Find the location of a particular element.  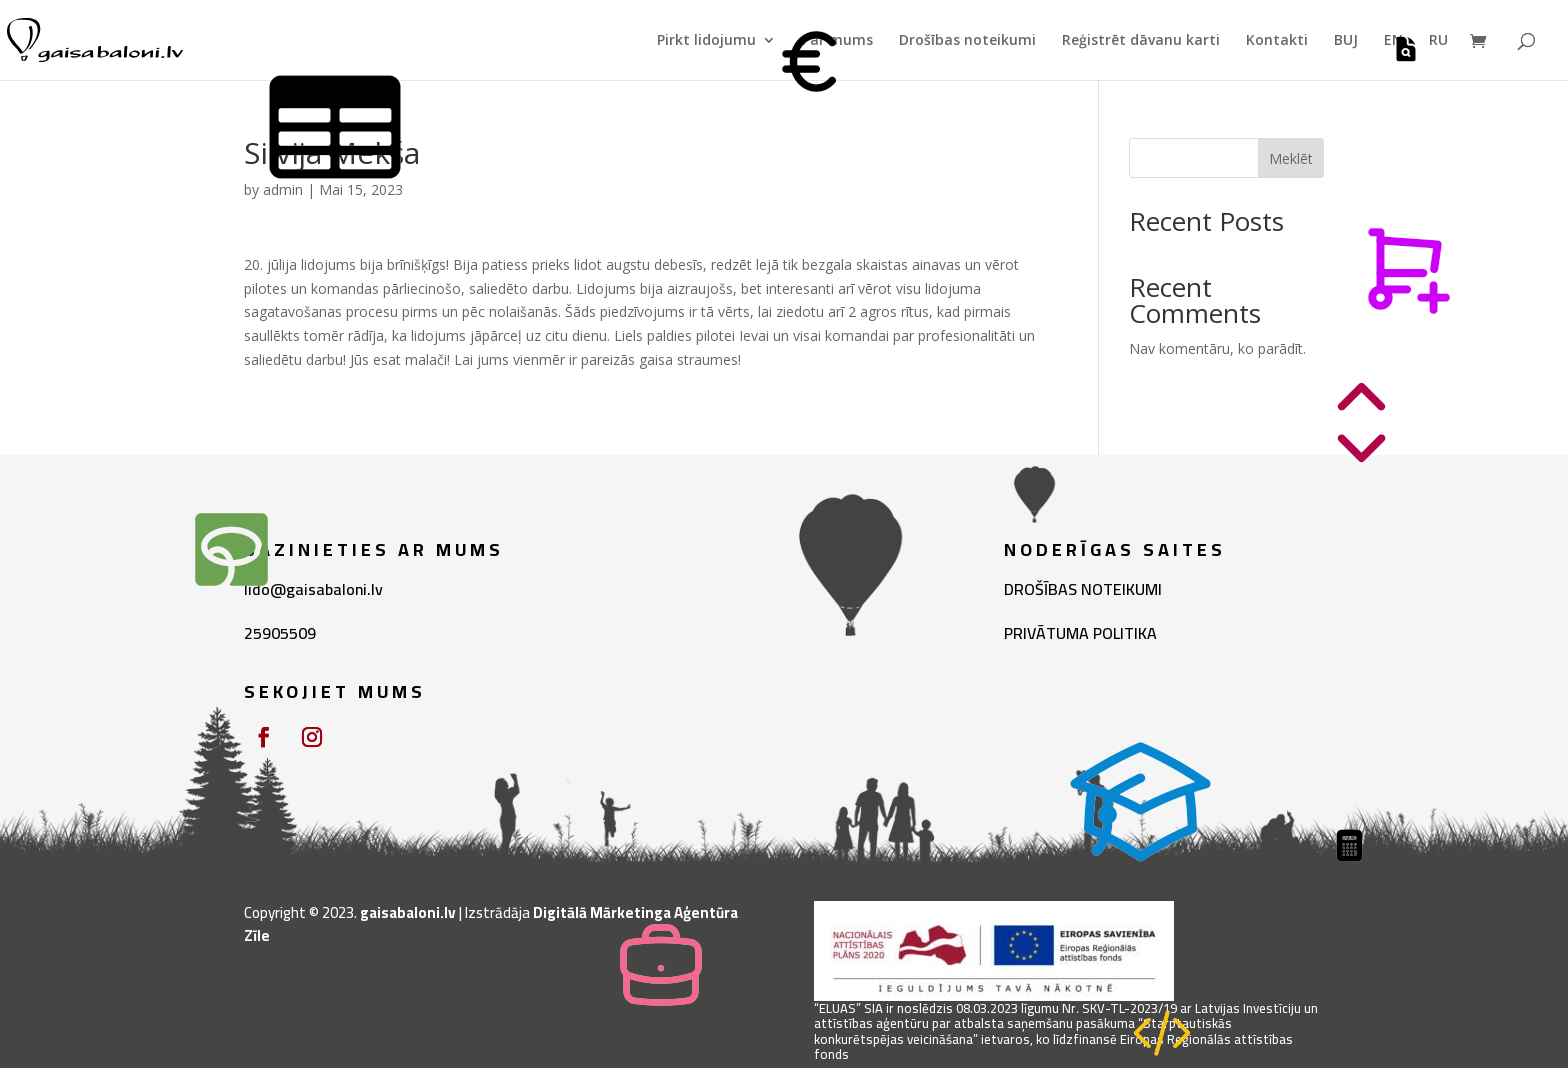

view or edit source code is located at coordinates (1162, 1033).